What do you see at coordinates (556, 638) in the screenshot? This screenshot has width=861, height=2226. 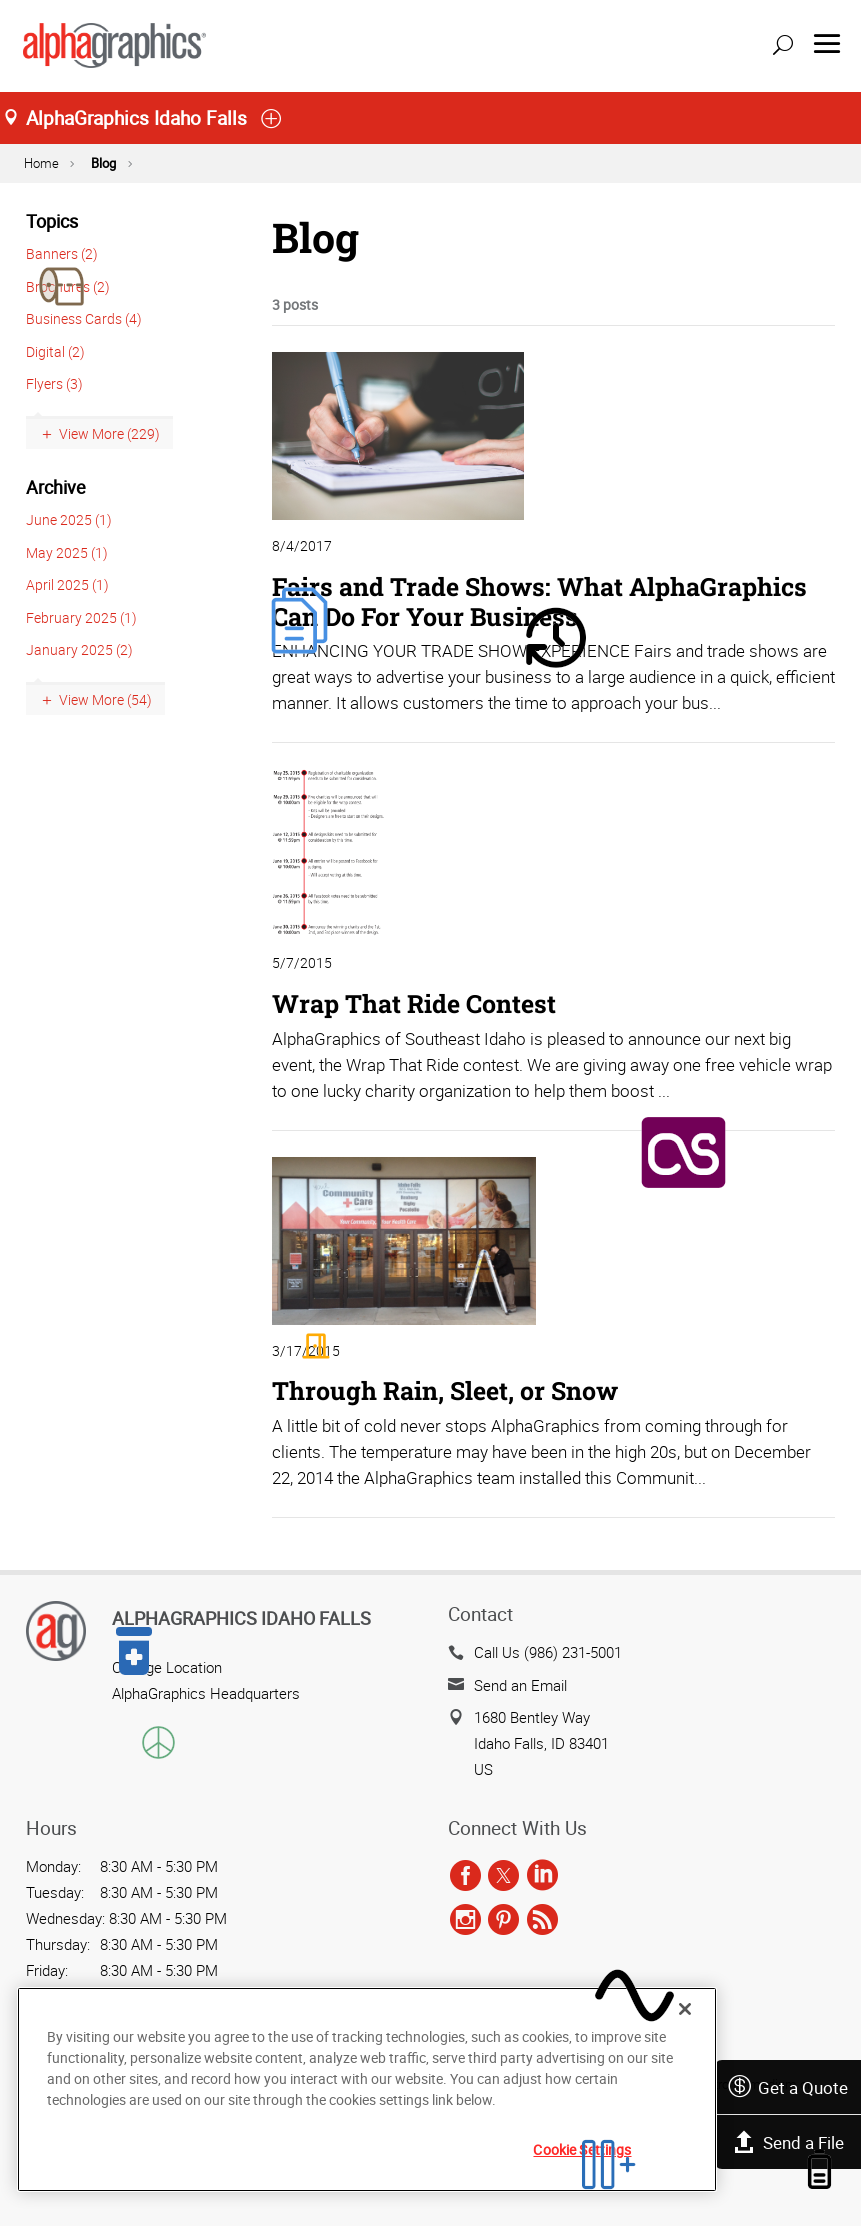 I see `view activity history` at bounding box center [556, 638].